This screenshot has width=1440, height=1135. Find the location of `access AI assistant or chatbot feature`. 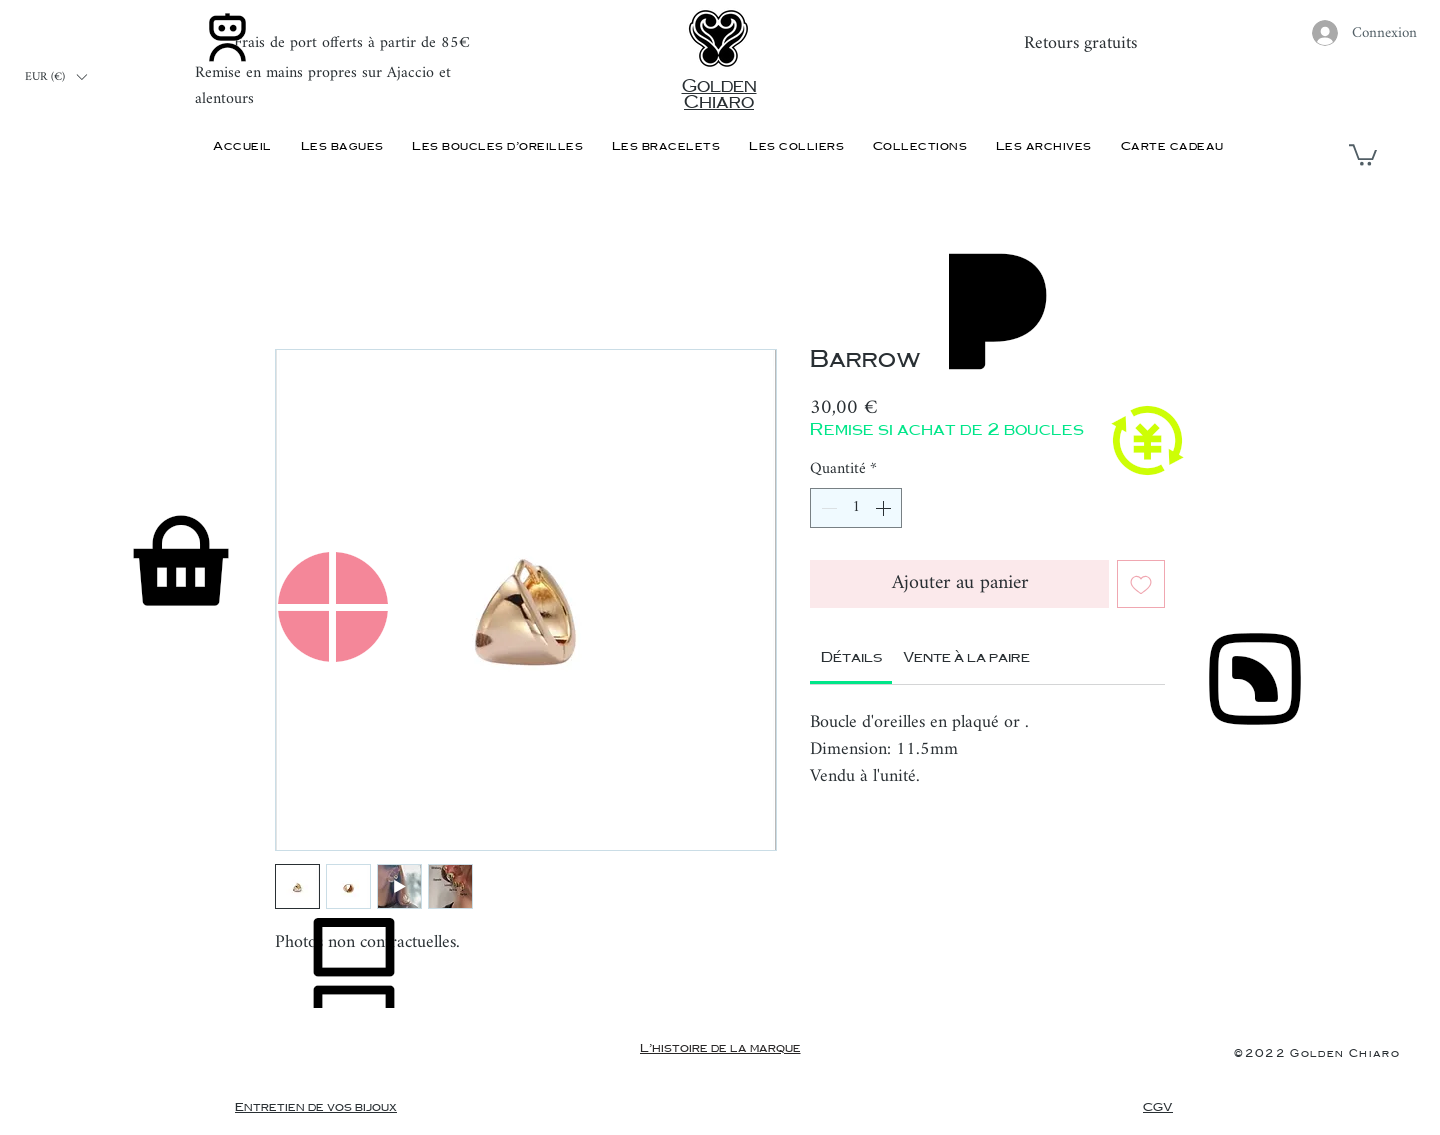

access AI assistant or chatbot feature is located at coordinates (227, 38).